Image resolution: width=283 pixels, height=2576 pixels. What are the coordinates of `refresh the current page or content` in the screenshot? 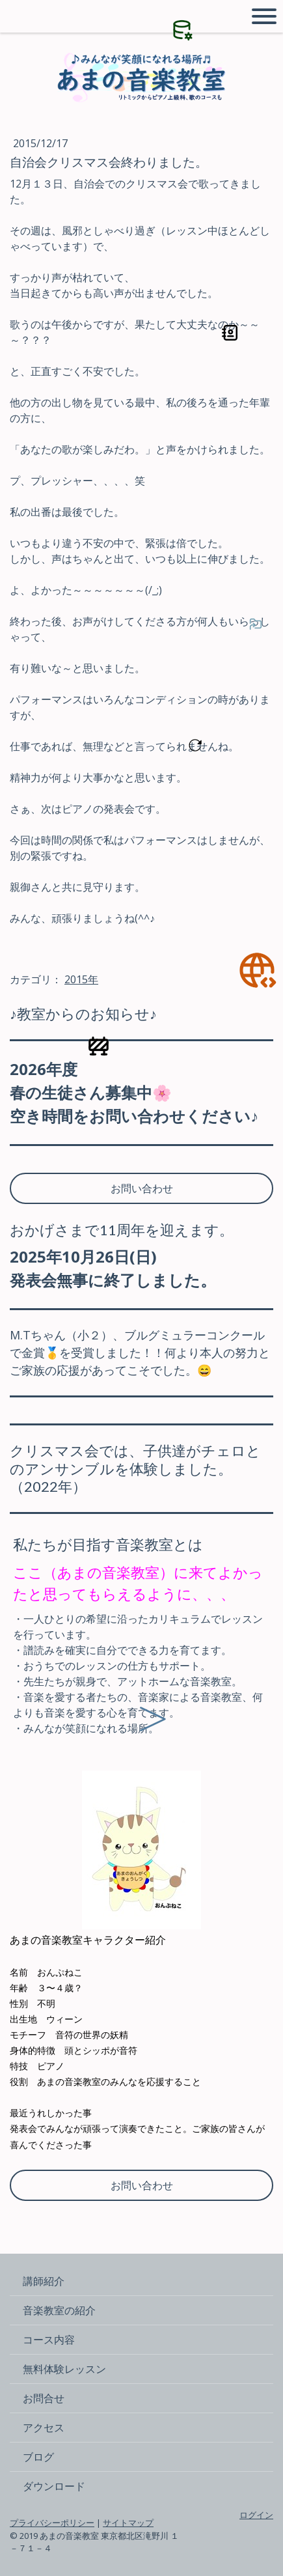 It's located at (195, 745).